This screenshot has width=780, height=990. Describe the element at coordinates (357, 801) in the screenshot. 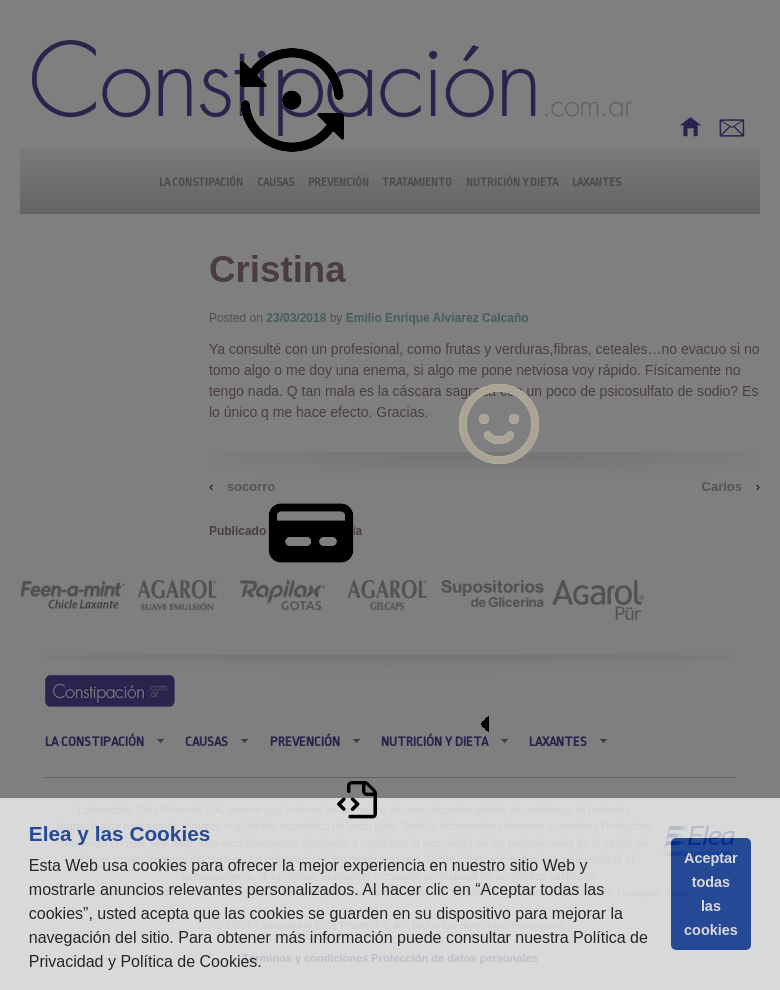

I see `view source code file` at that location.